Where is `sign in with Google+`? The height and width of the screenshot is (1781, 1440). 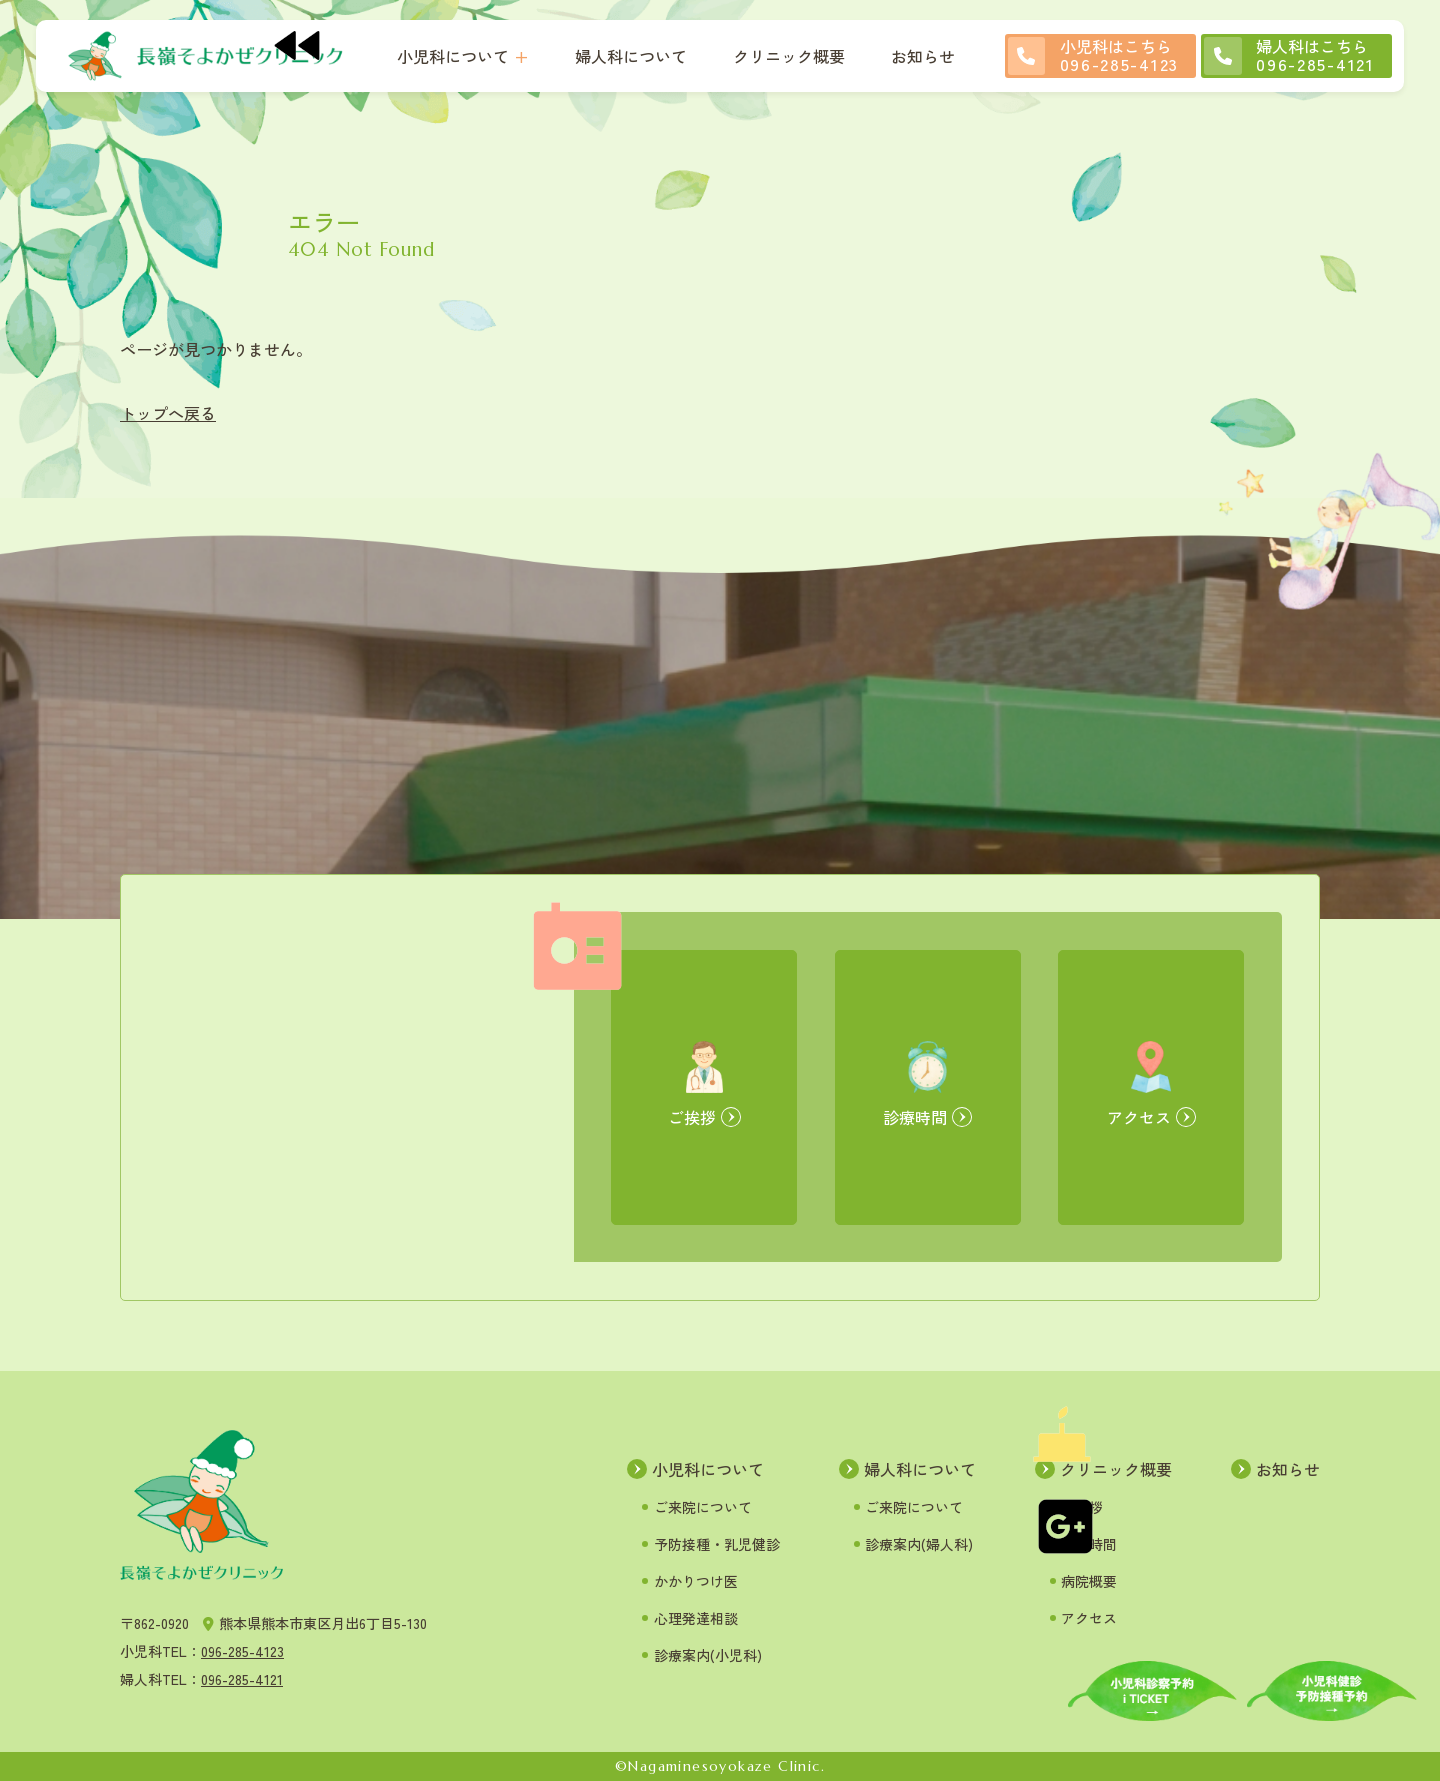 sign in with Google+ is located at coordinates (1065, 1526).